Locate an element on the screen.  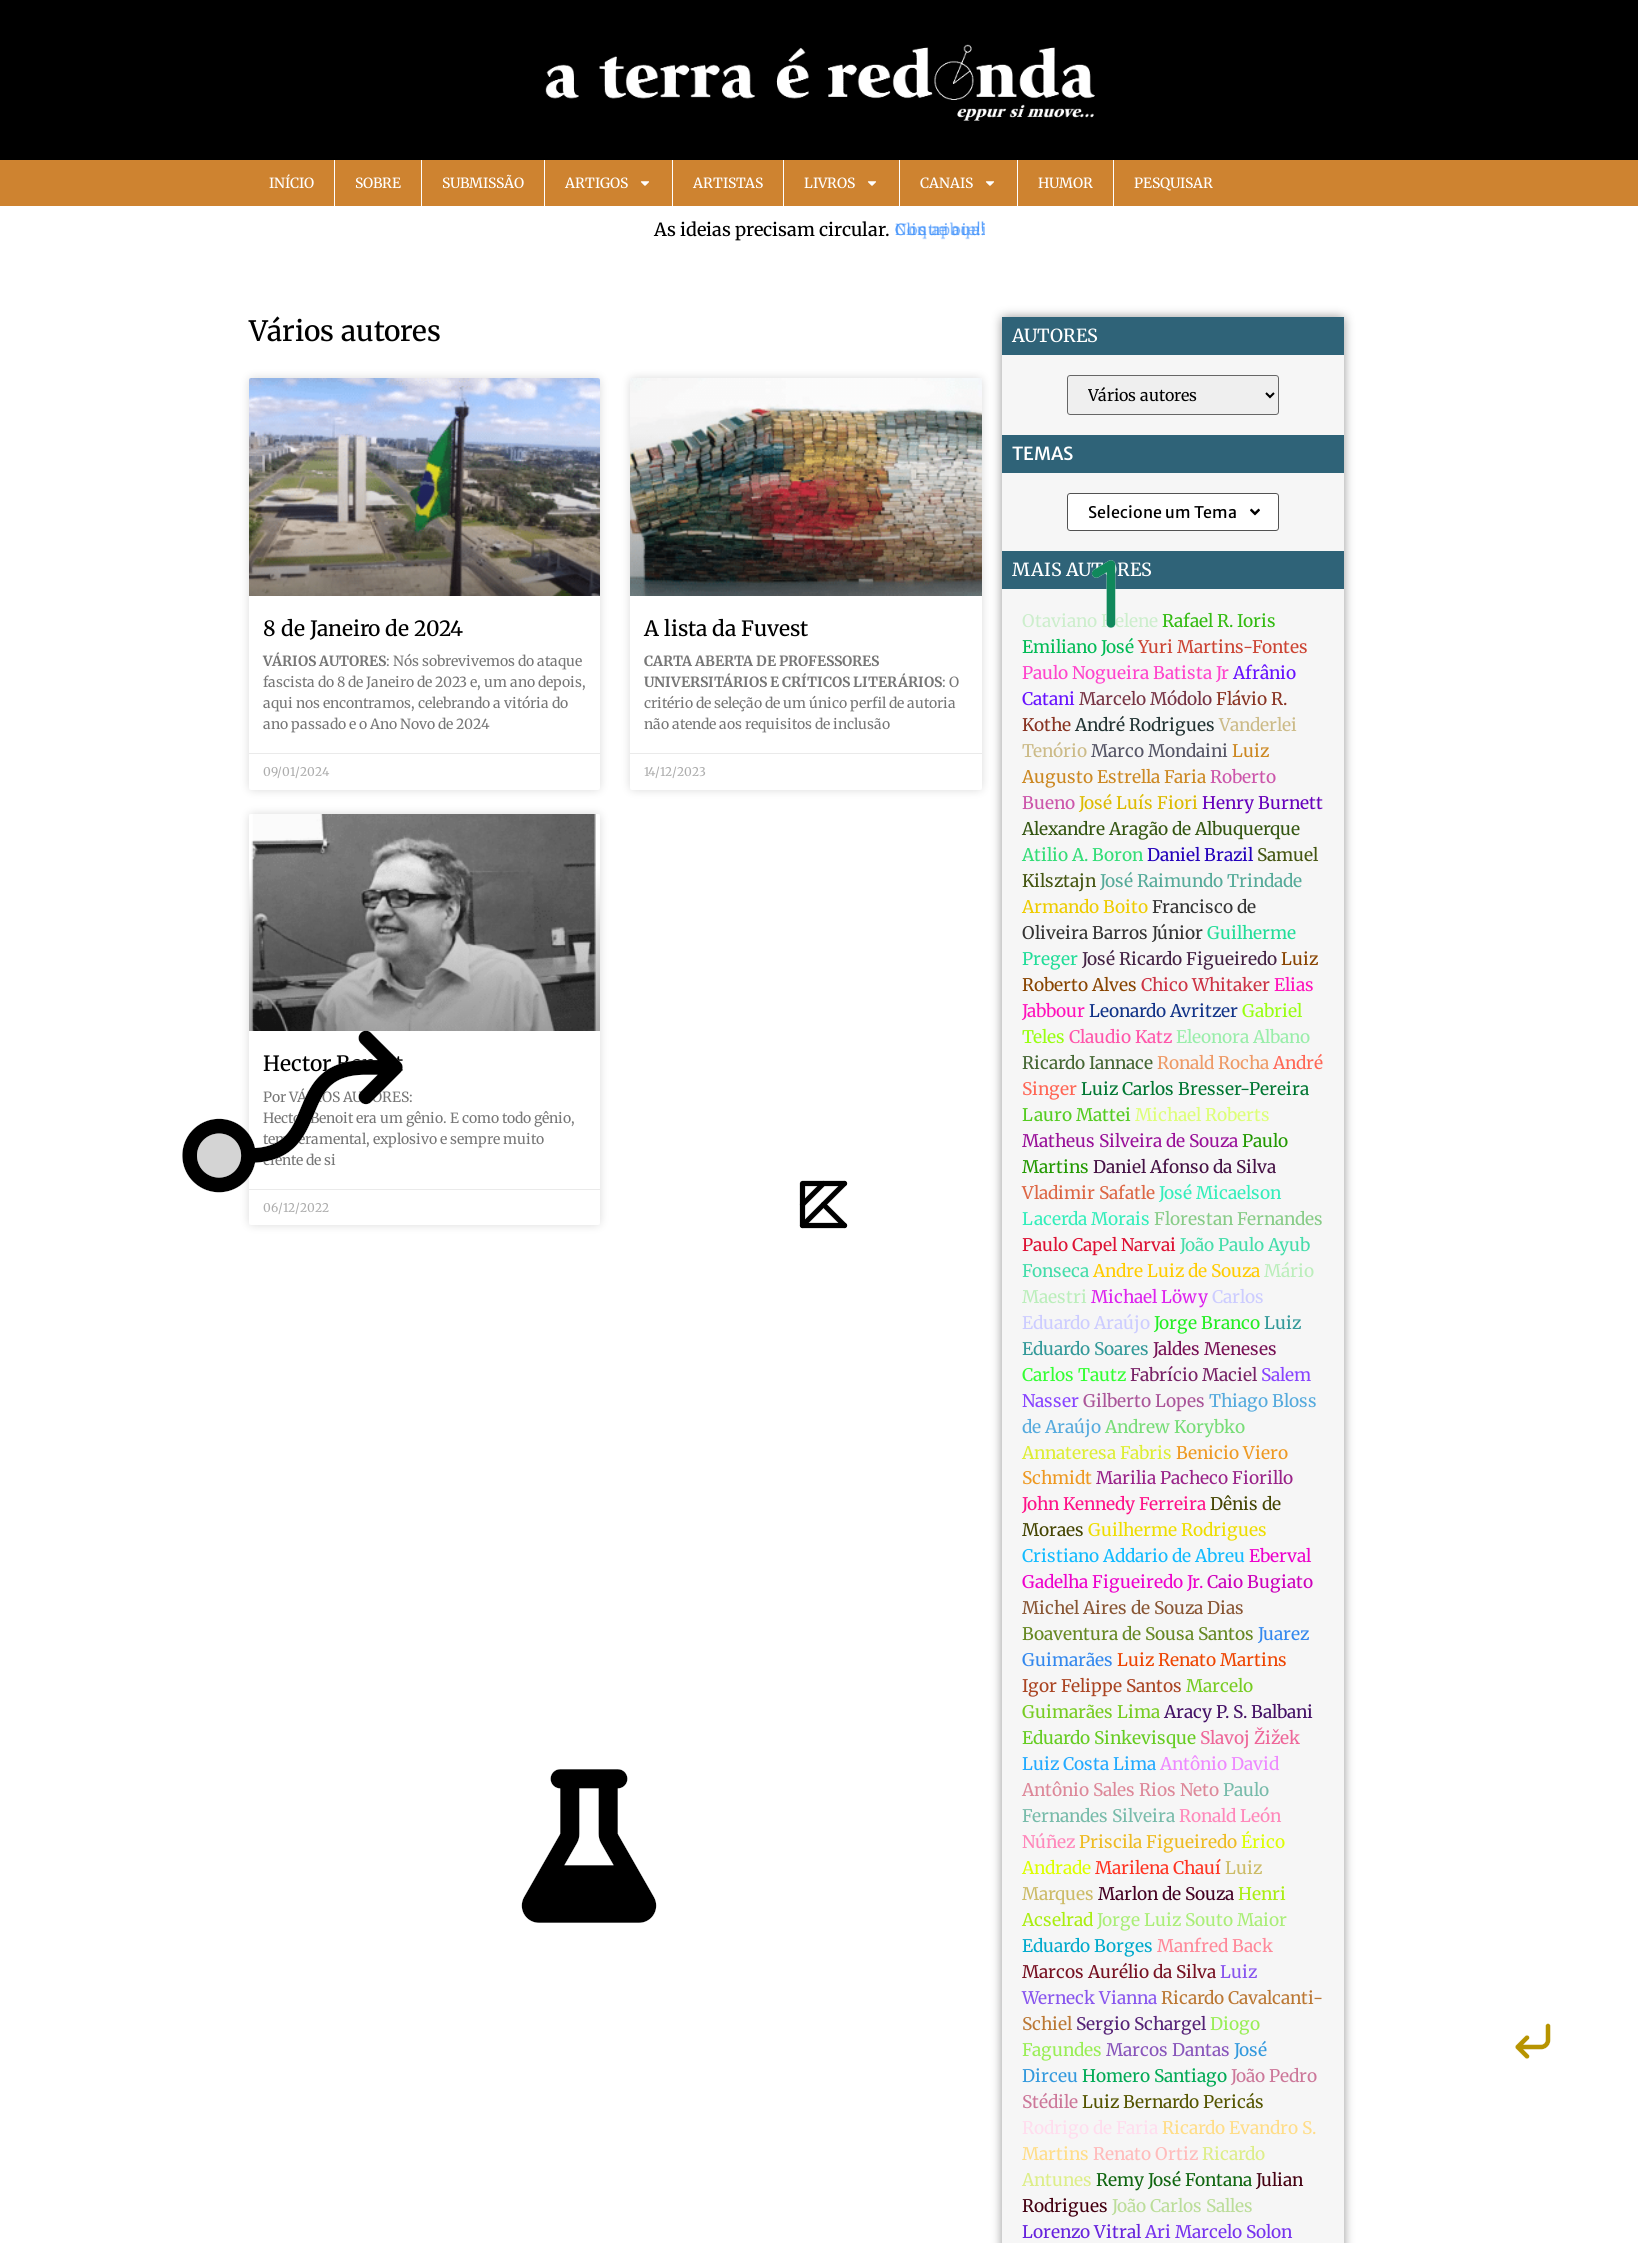
access science or laboratory features is located at coordinates (589, 1846).